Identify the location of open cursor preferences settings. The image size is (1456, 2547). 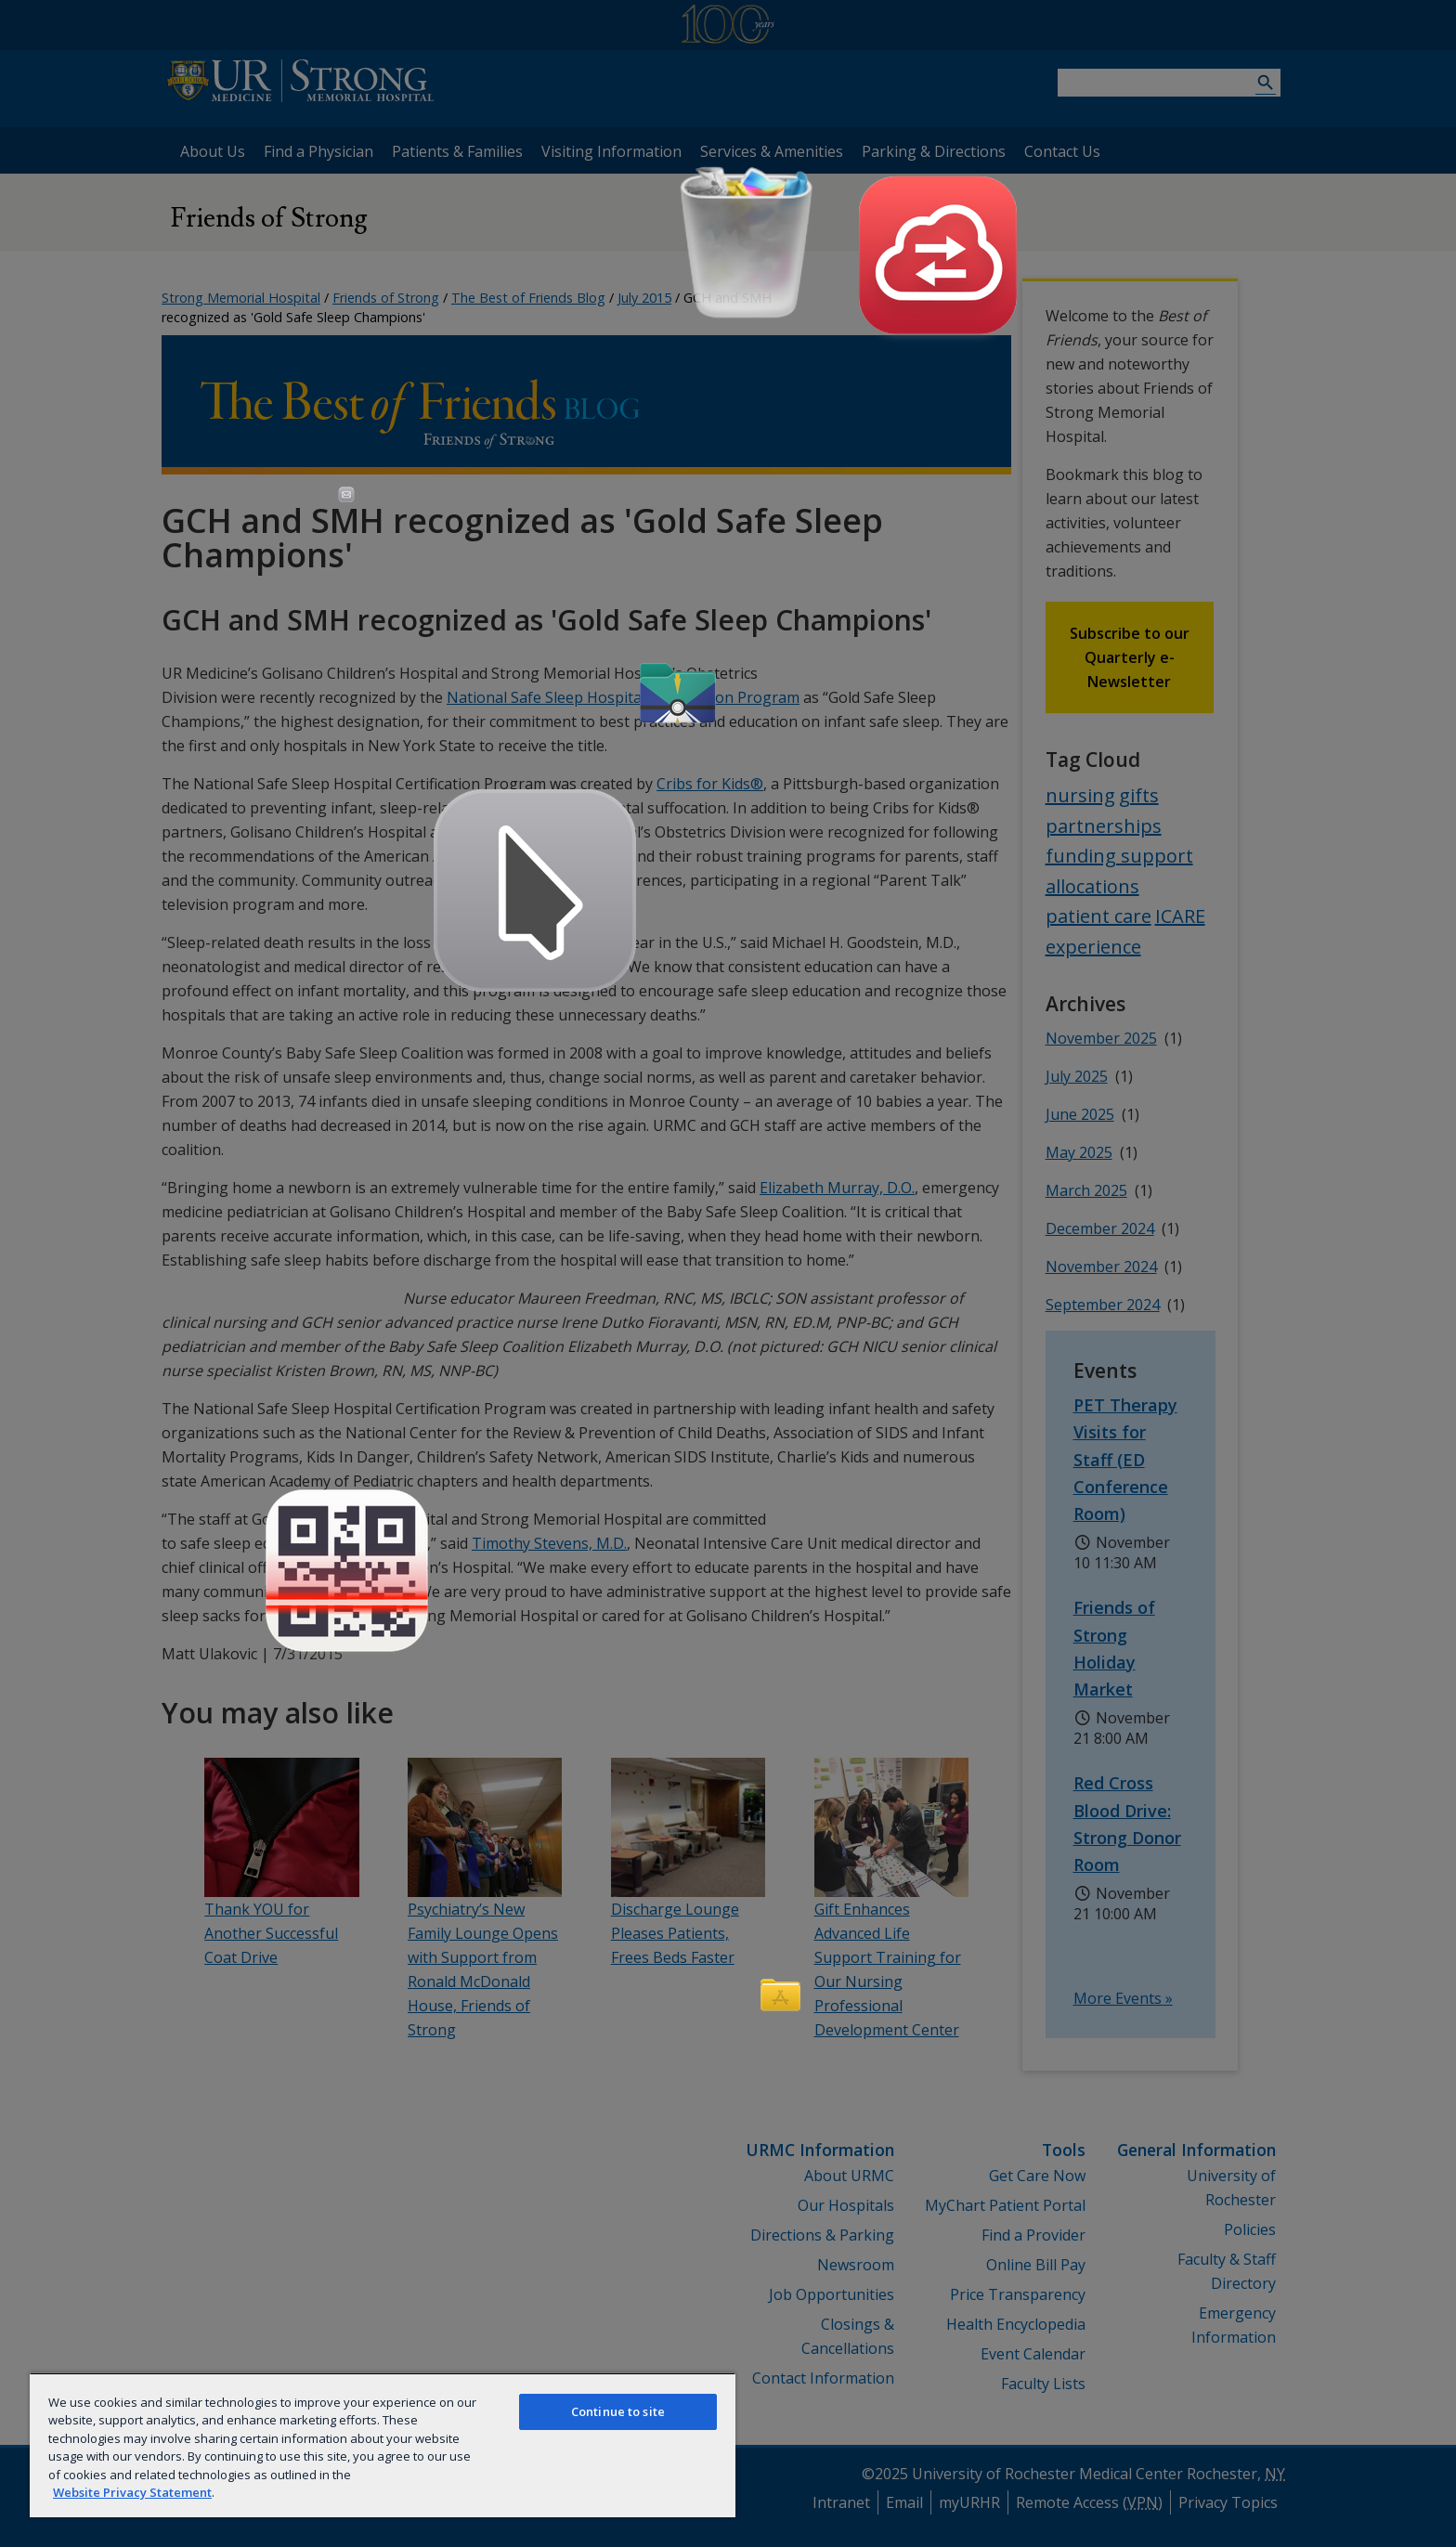
(535, 890).